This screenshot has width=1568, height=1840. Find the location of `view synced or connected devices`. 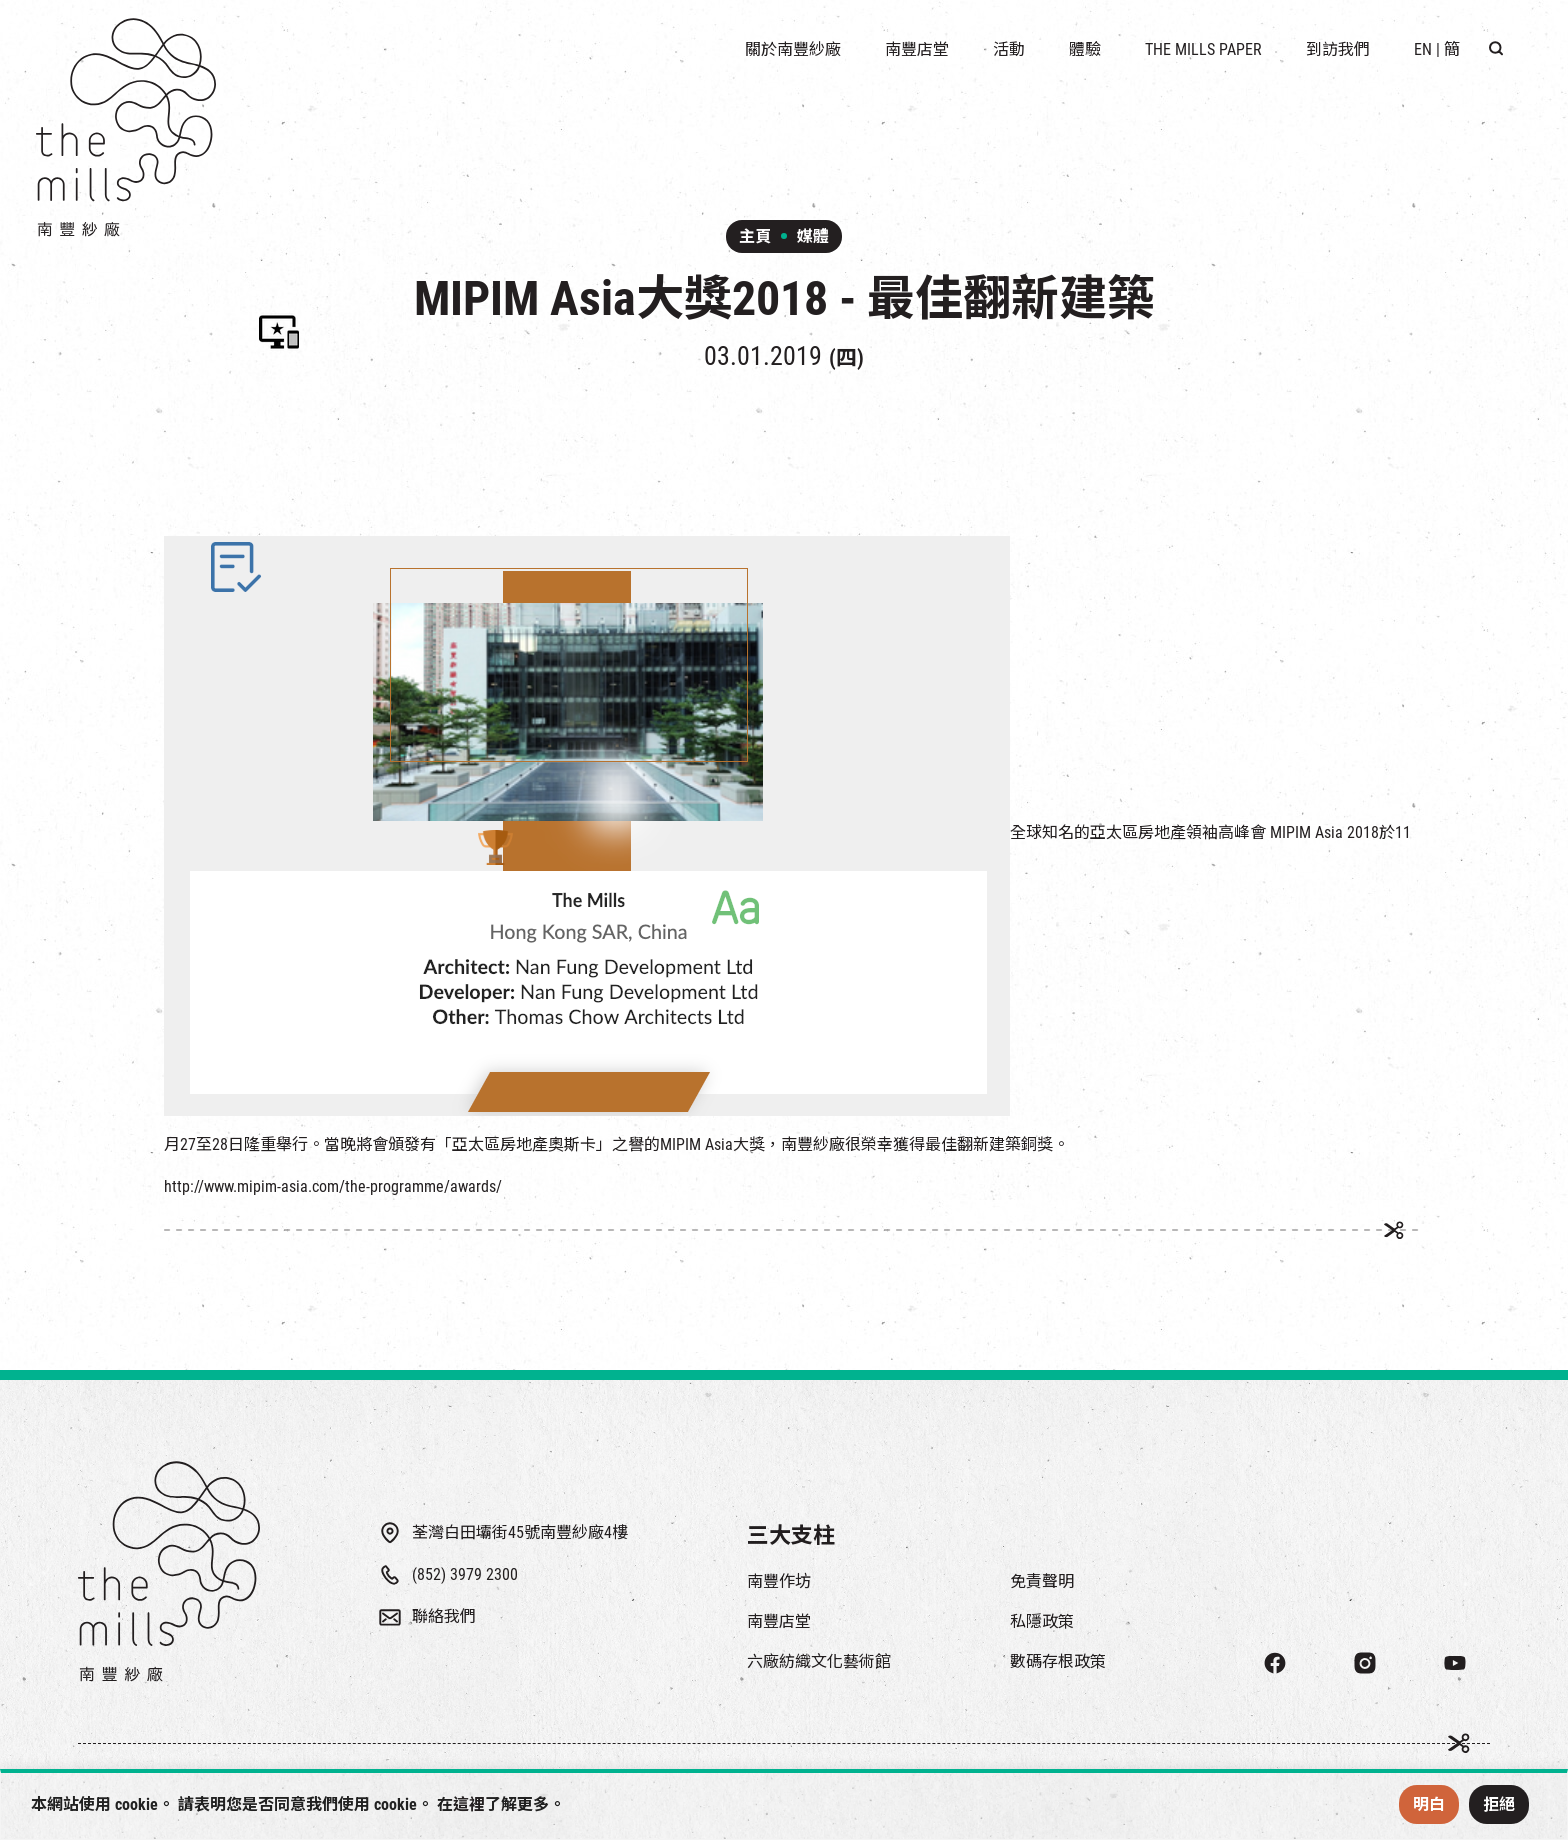

view synced or connected devices is located at coordinates (279, 332).